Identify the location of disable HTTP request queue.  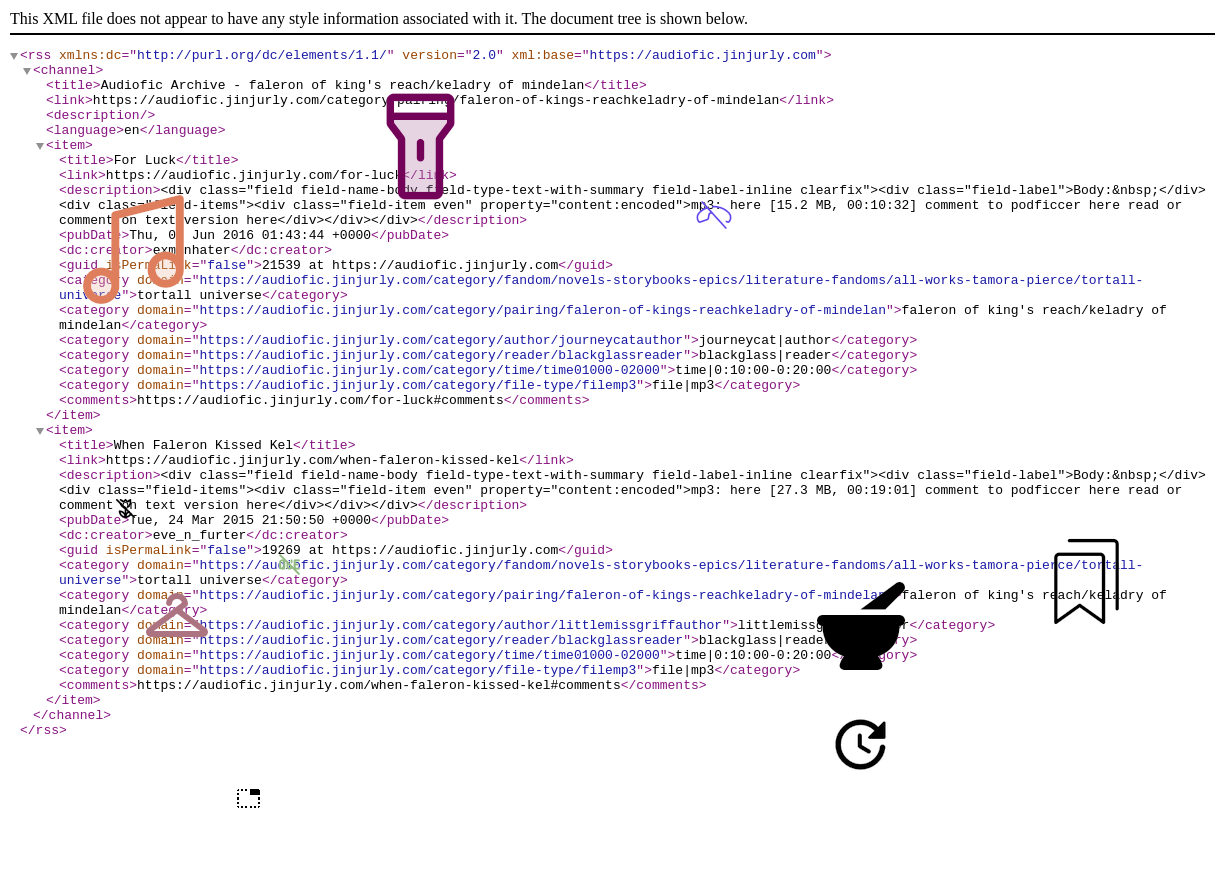
(289, 564).